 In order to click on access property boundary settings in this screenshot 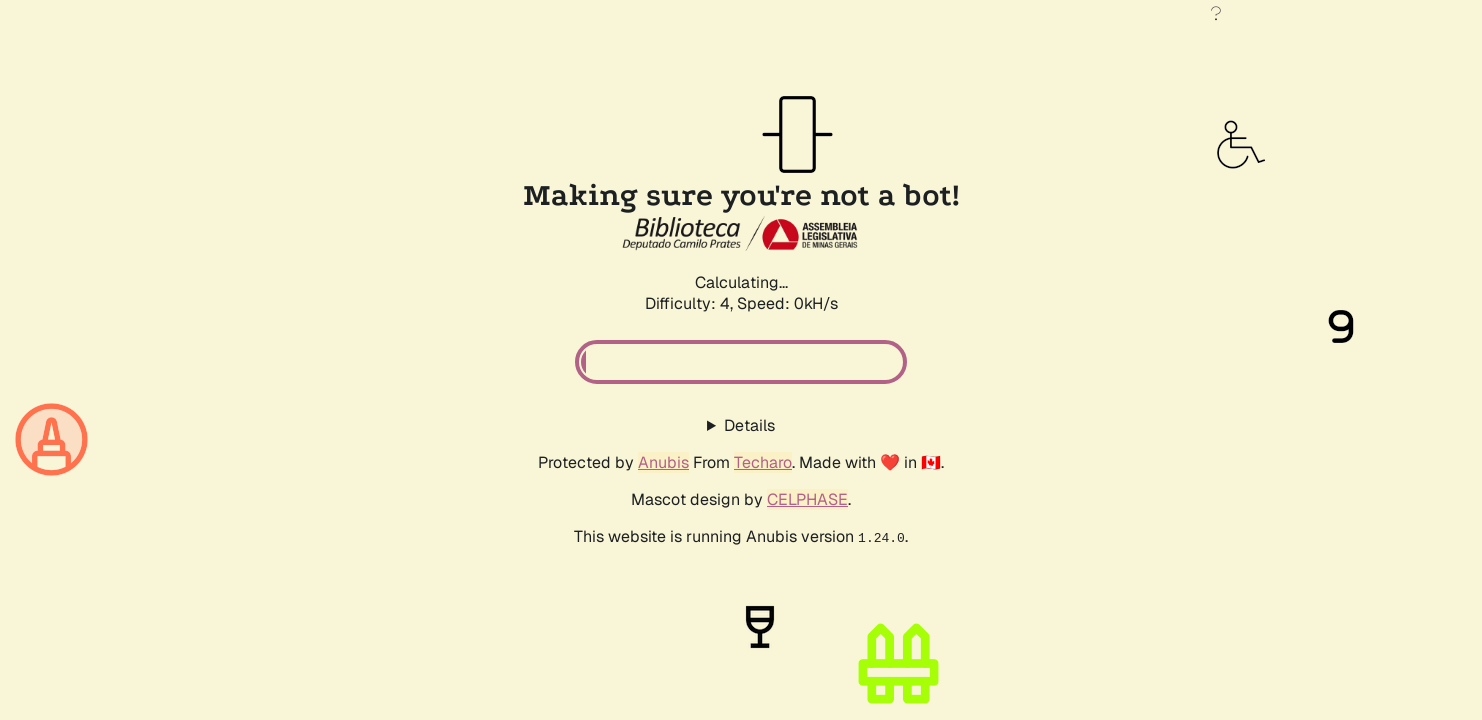, I will do `click(898, 663)`.